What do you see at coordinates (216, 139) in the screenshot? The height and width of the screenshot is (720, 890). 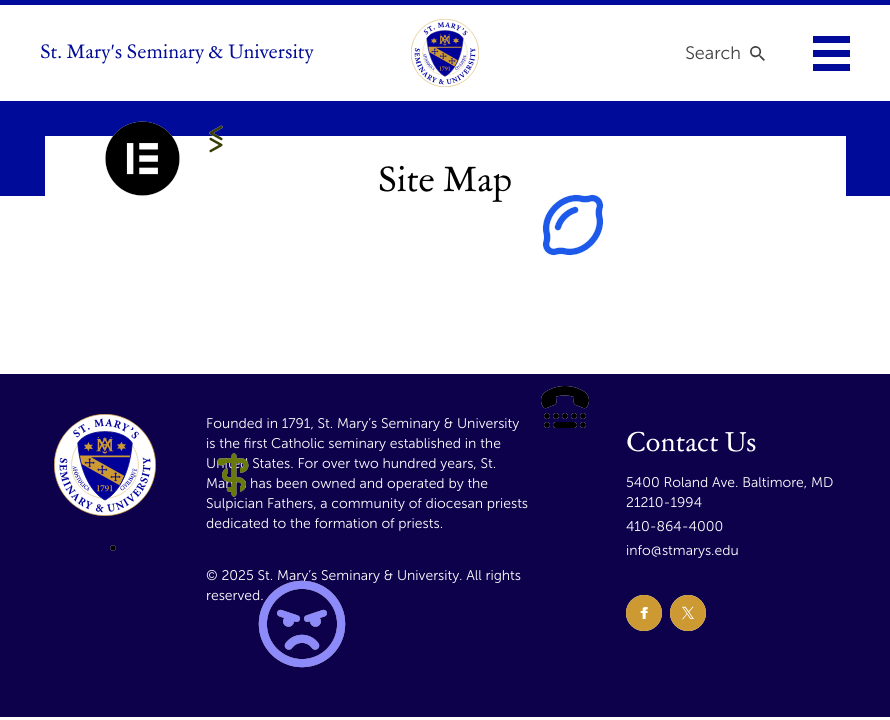 I see `open stocktwits social trading platform` at bounding box center [216, 139].